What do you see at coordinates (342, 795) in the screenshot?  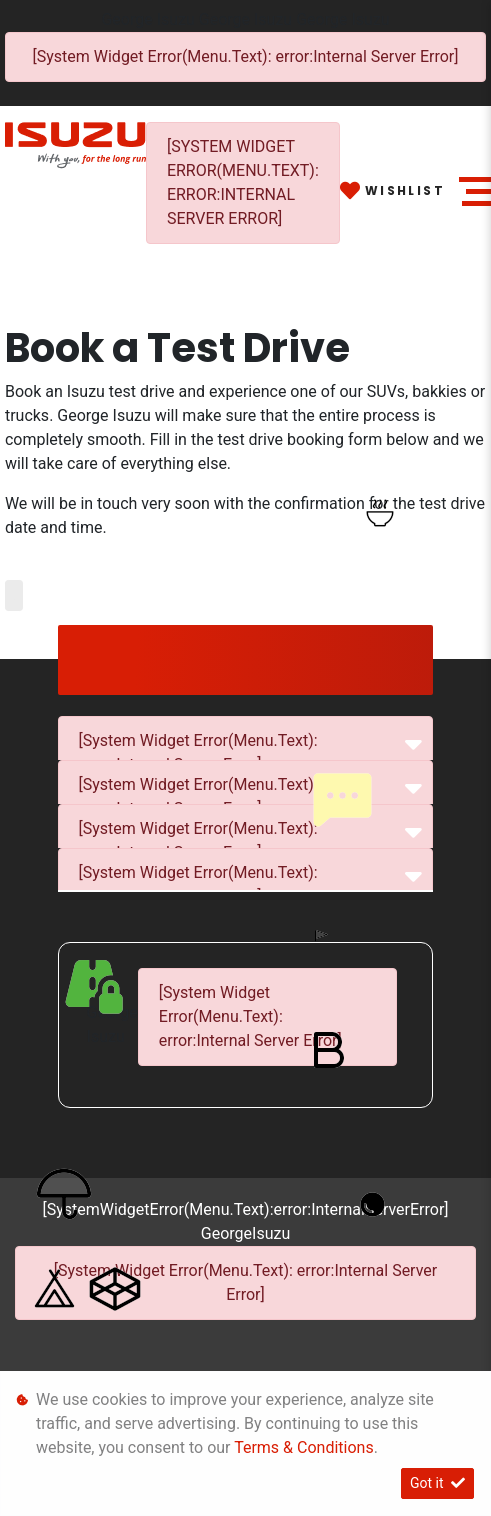 I see `open chat or messaging` at bounding box center [342, 795].